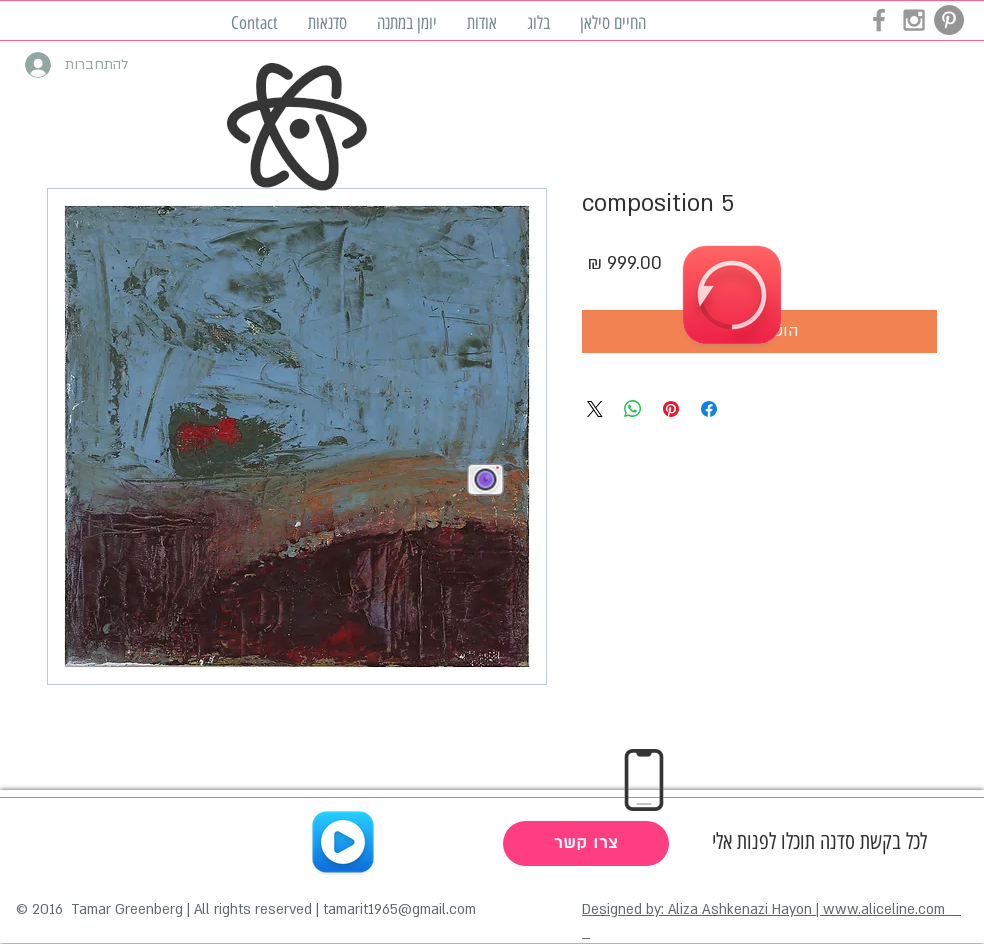  What do you see at coordinates (297, 127) in the screenshot?
I see `open Atom text editor` at bounding box center [297, 127].